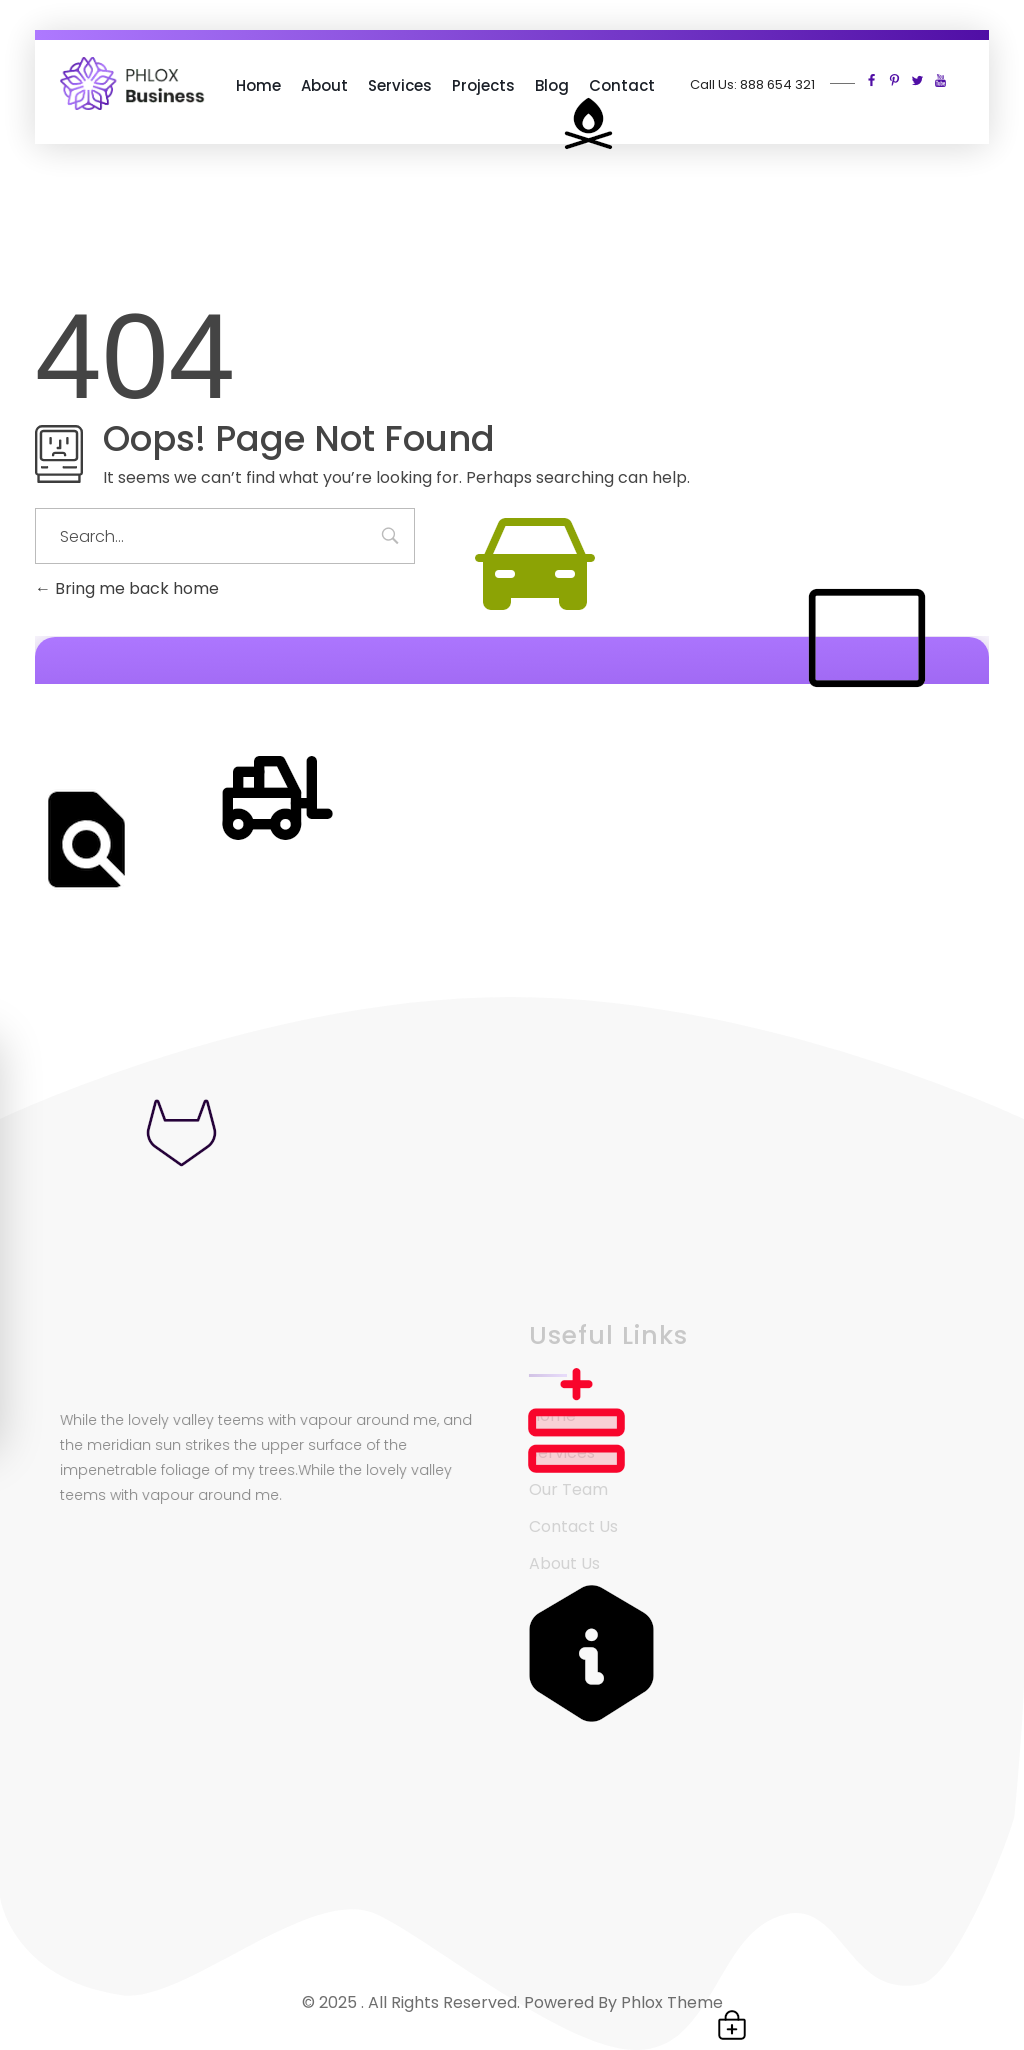  I want to click on access vehicle or car-related settings, so click(535, 566).